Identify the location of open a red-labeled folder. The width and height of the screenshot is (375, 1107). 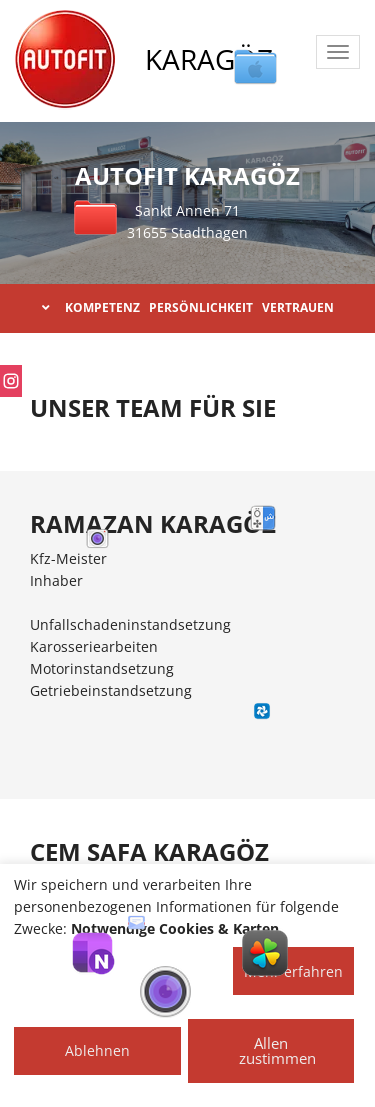
(95, 217).